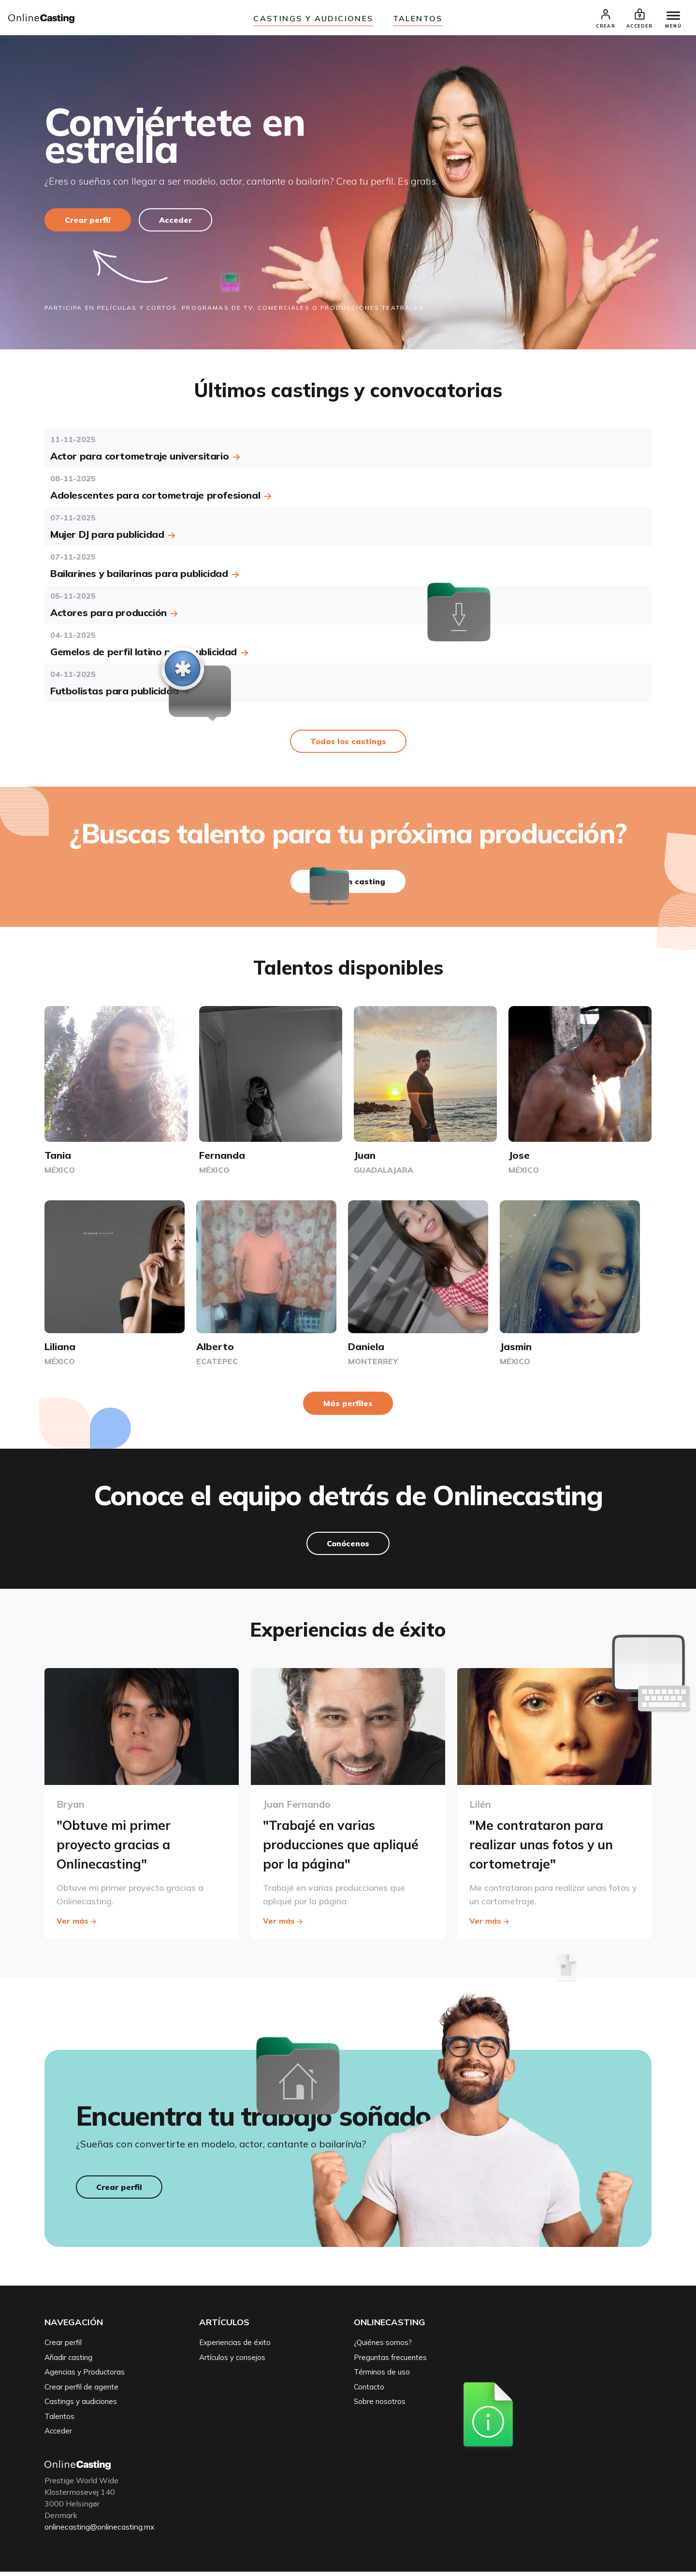 The image size is (696, 2576). What do you see at coordinates (488, 2416) in the screenshot?
I see `a compiled html help file (.chm)` at bounding box center [488, 2416].